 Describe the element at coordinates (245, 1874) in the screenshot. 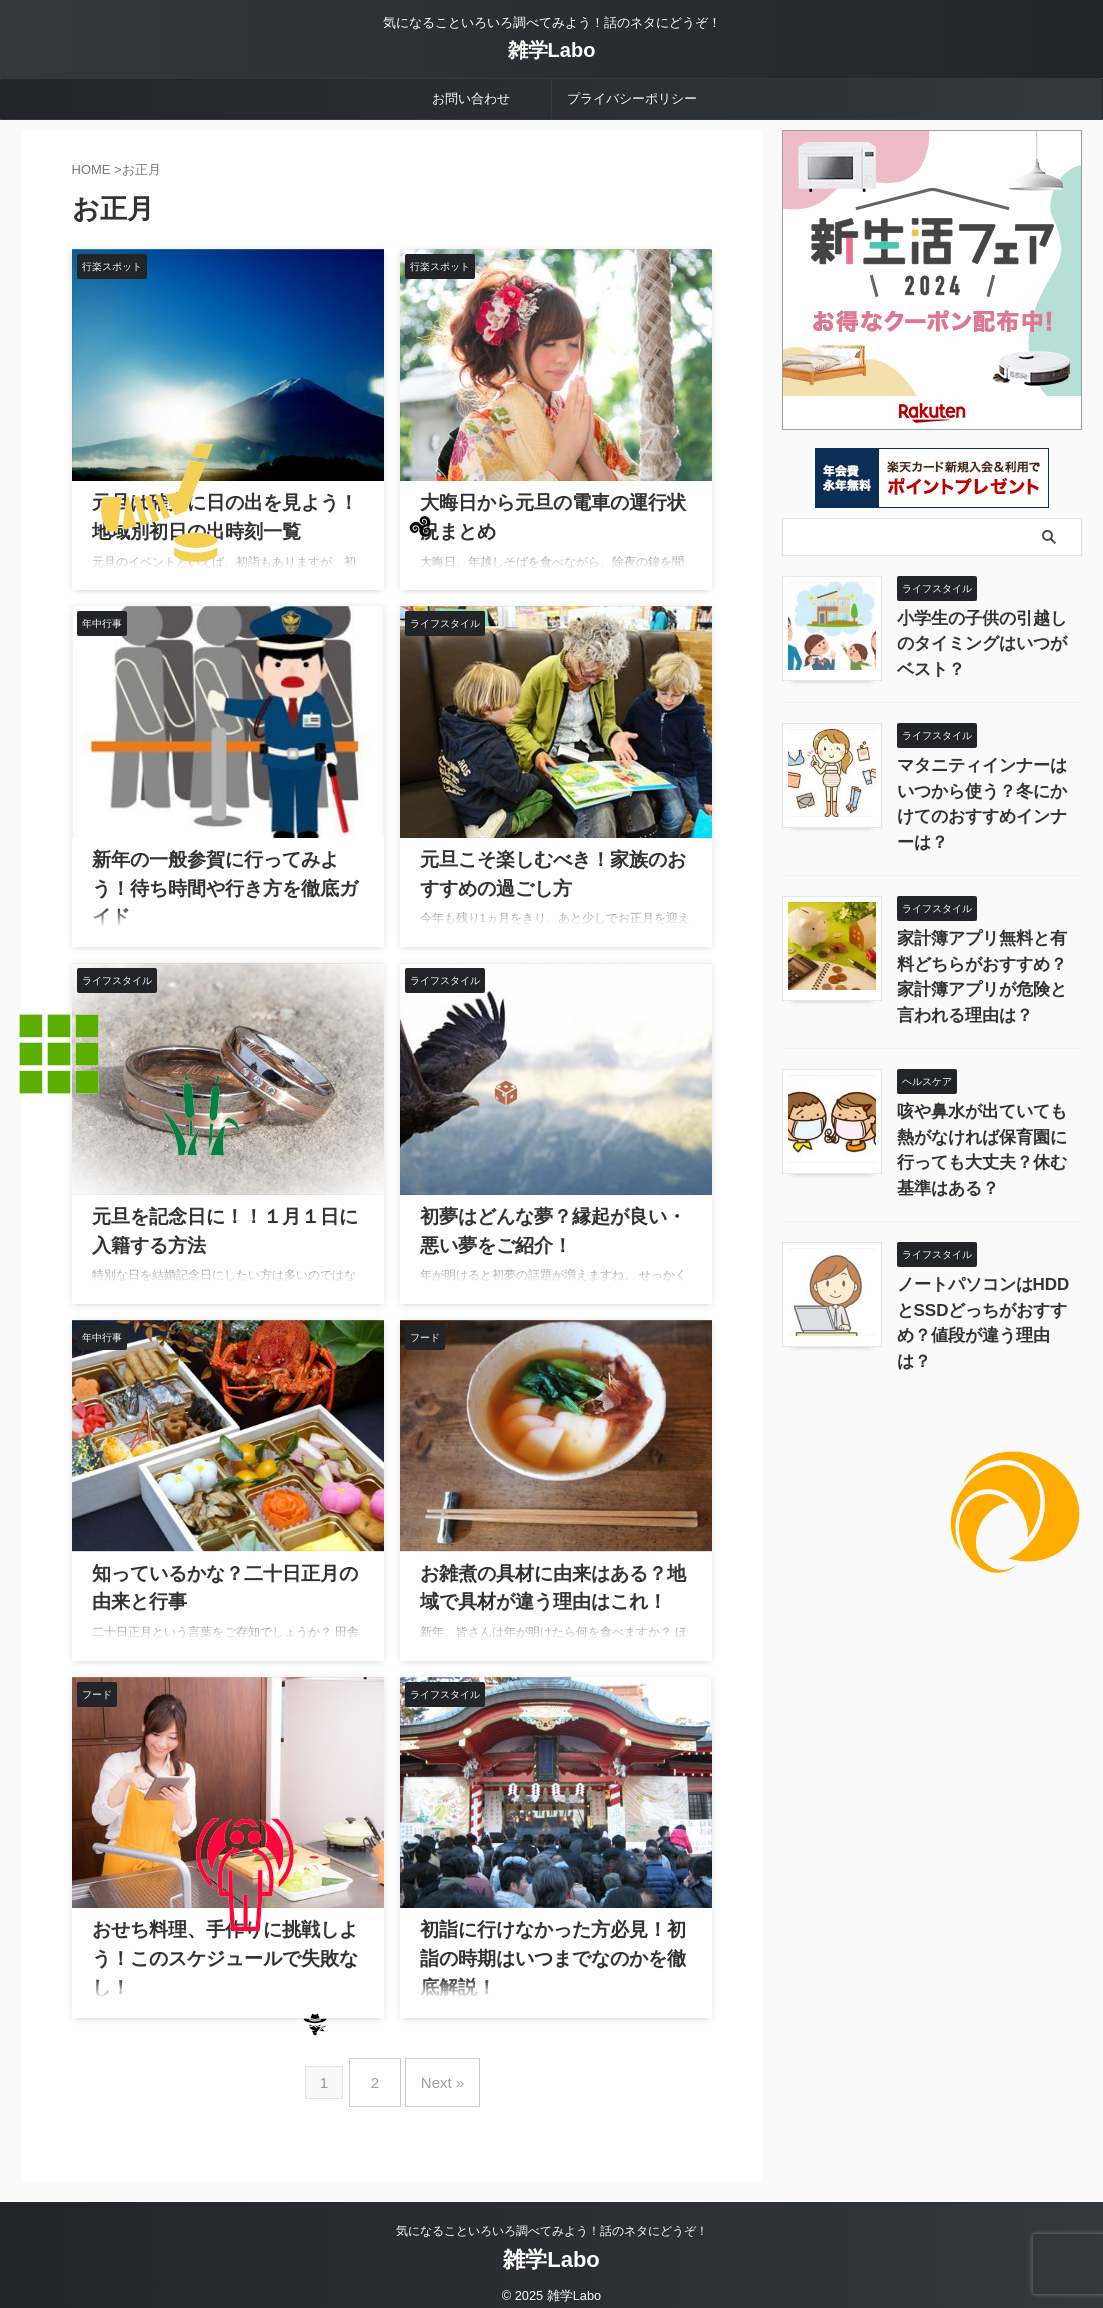

I see `indicates enhanced awareness or heightened perception state` at that location.